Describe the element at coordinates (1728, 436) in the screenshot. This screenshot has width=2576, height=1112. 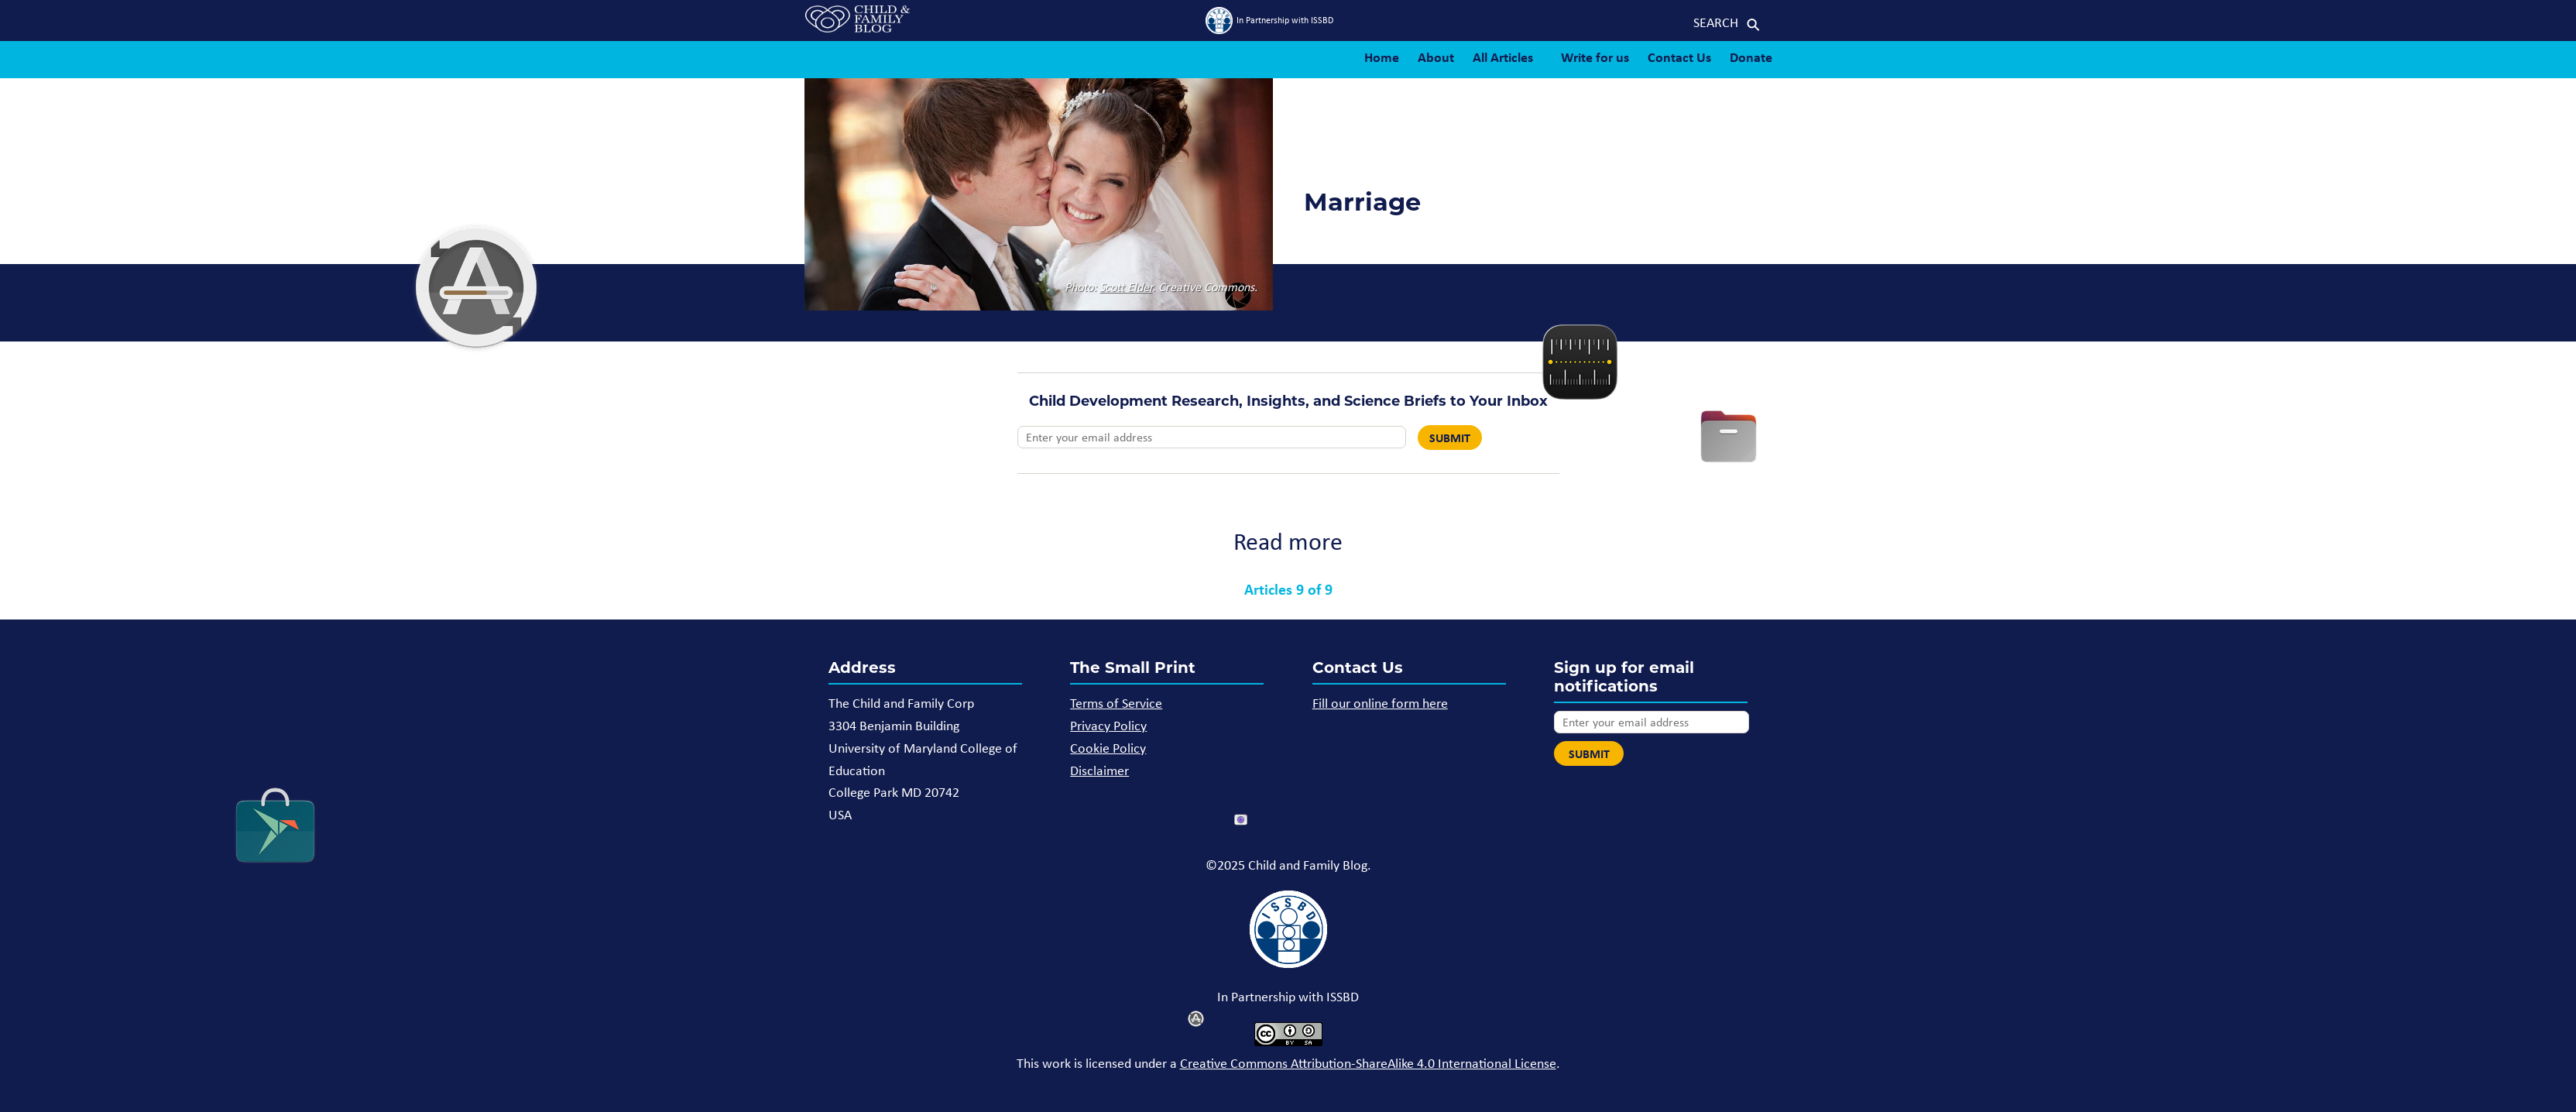
I see `open the file manager application` at that location.